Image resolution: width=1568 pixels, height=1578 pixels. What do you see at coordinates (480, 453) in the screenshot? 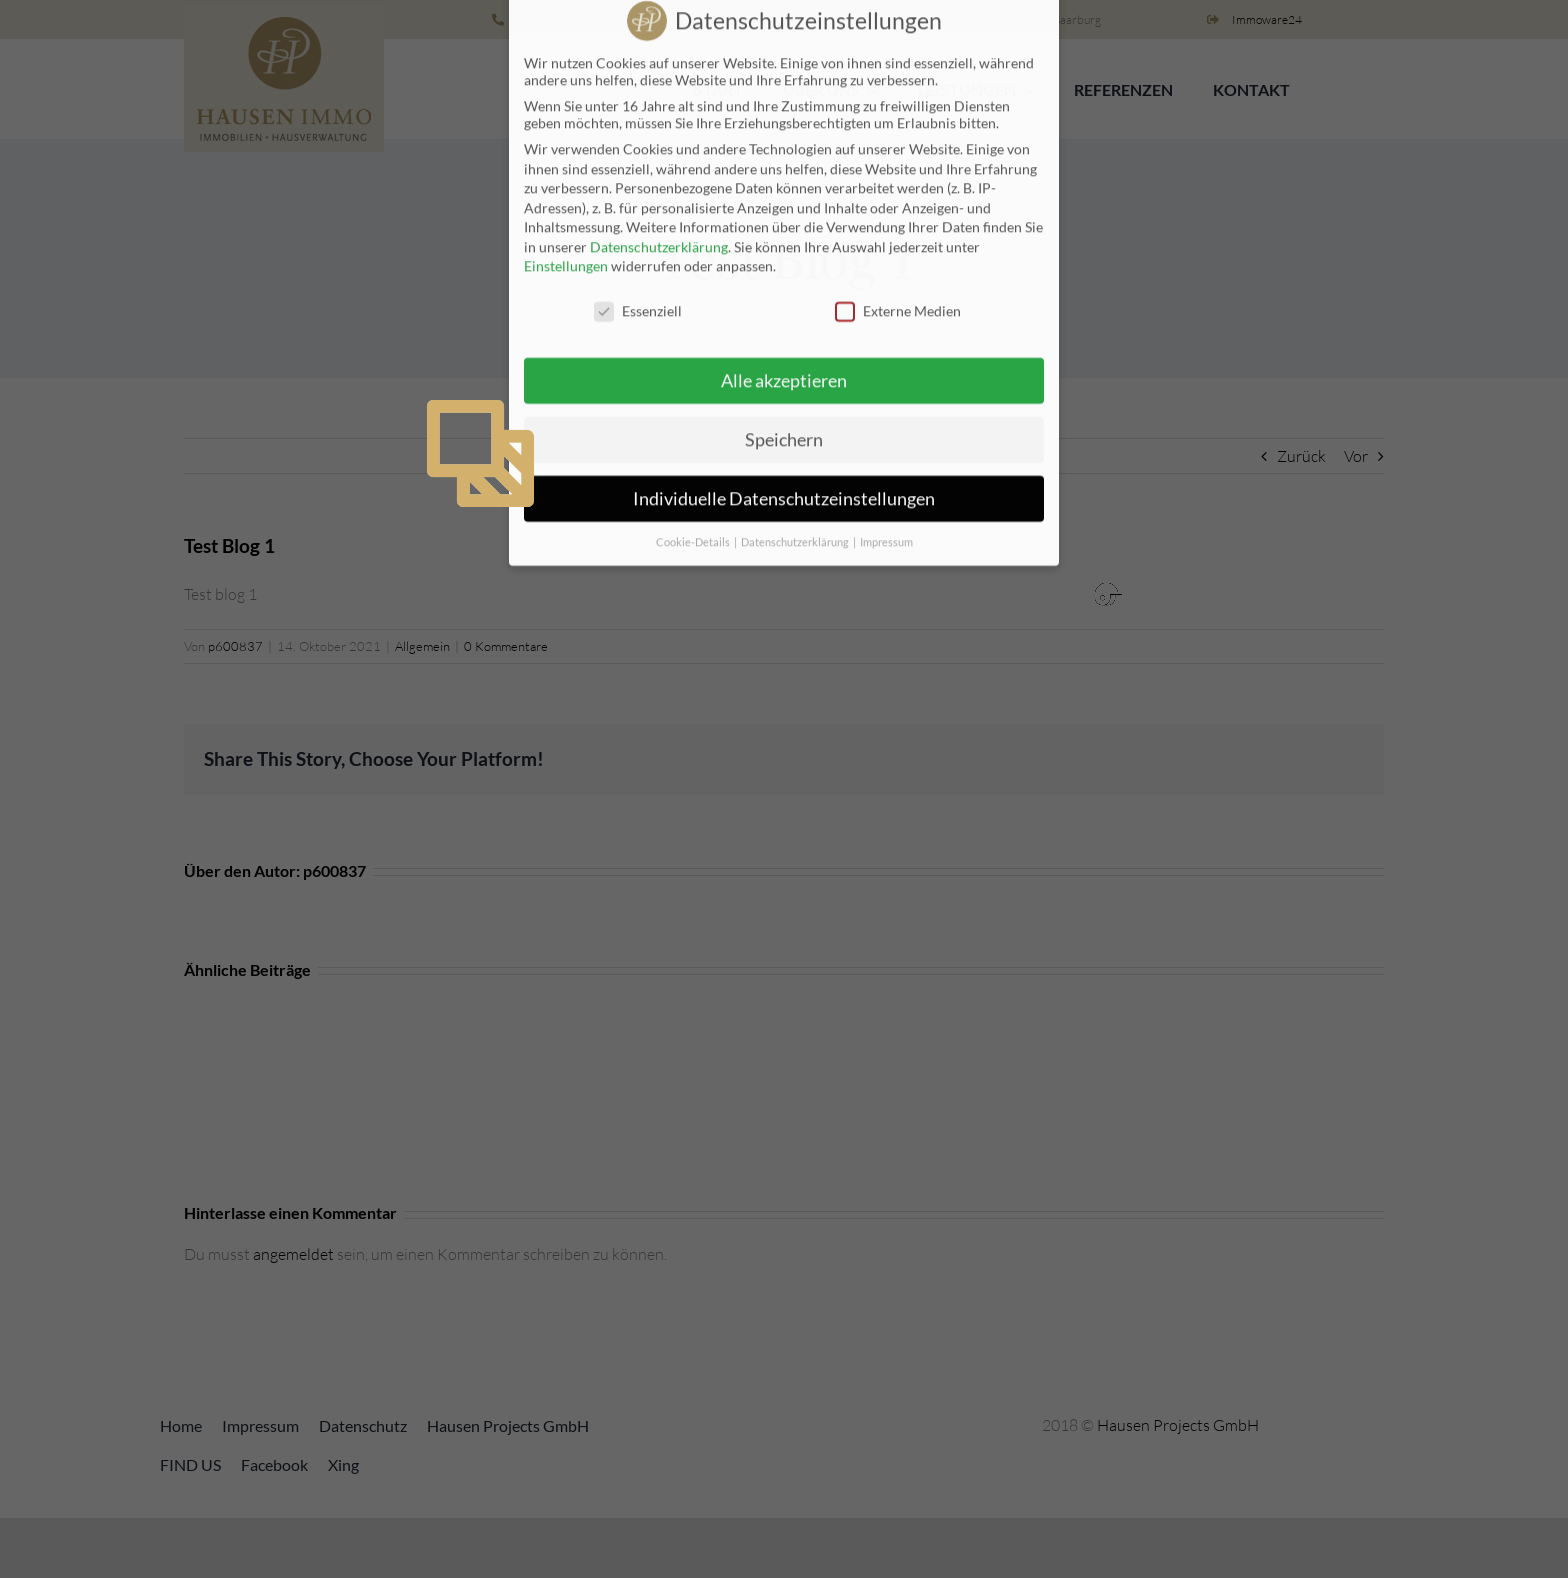
I see `remove selected layer or element` at bounding box center [480, 453].